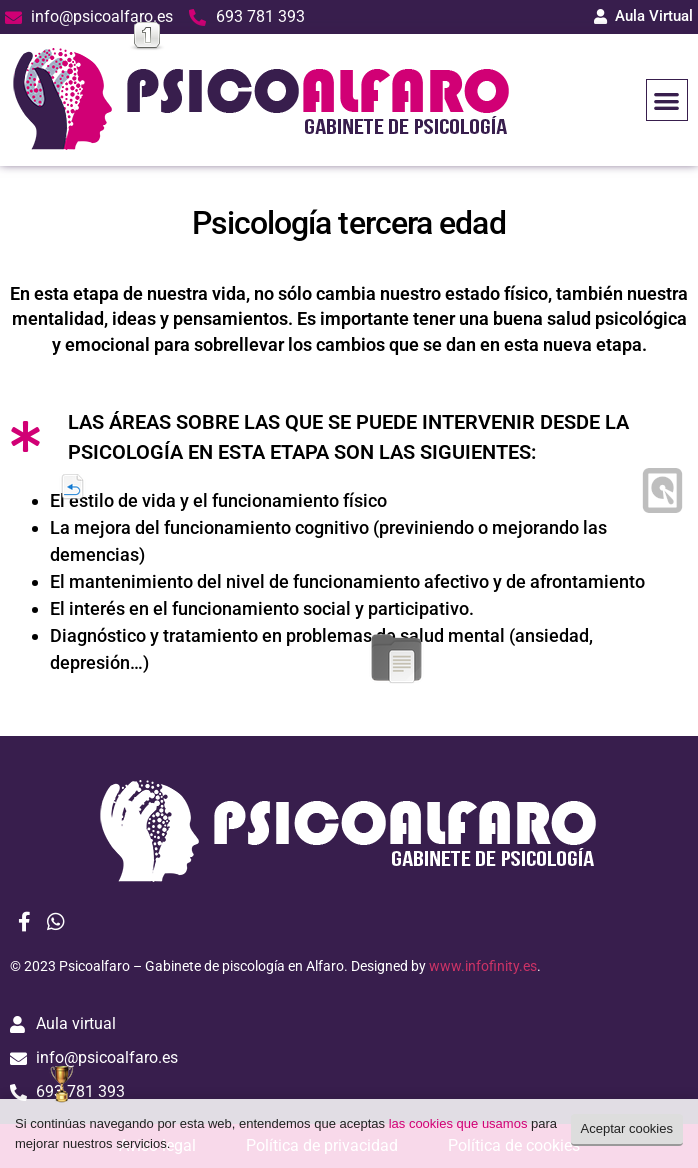  I want to click on indicates third place or bronze-tier achievement, so click(63, 1084).